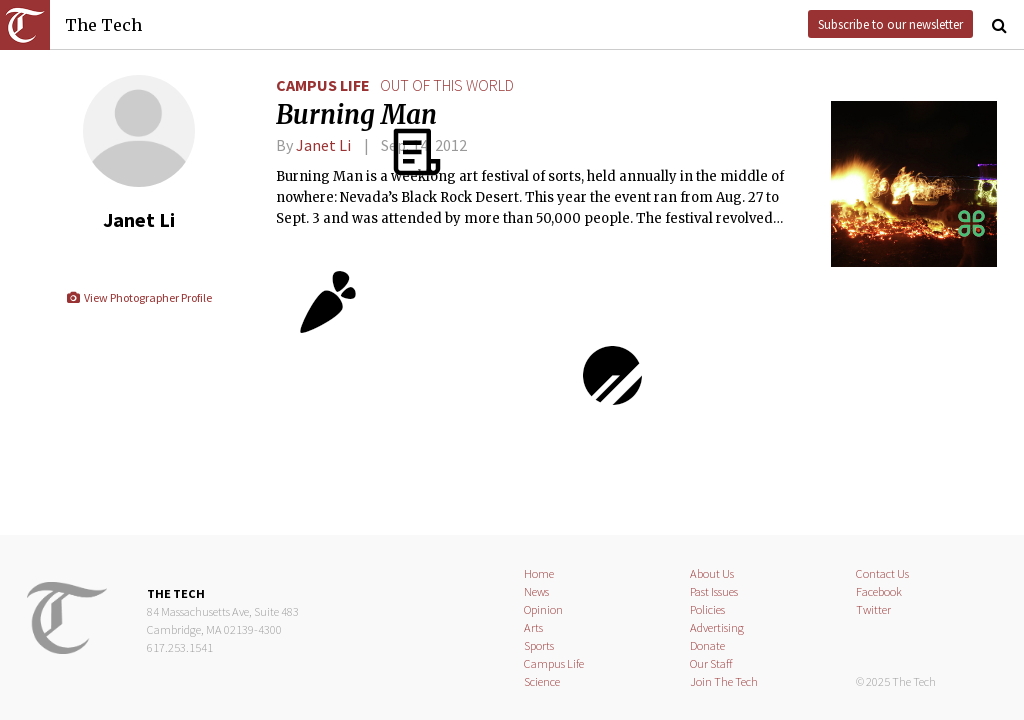  I want to click on planetscale database platform logo, so click(612, 375).